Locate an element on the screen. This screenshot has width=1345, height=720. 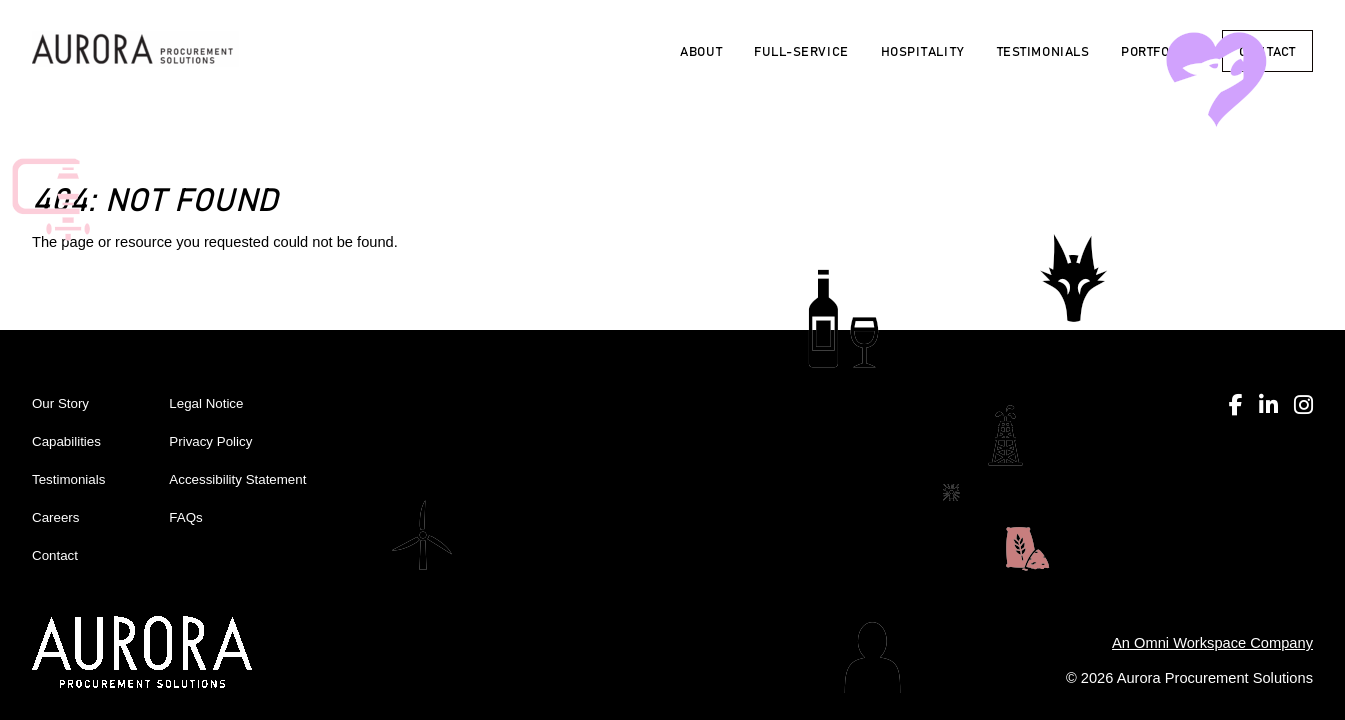
support animal welfare or pet rescue organizations is located at coordinates (1216, 80).